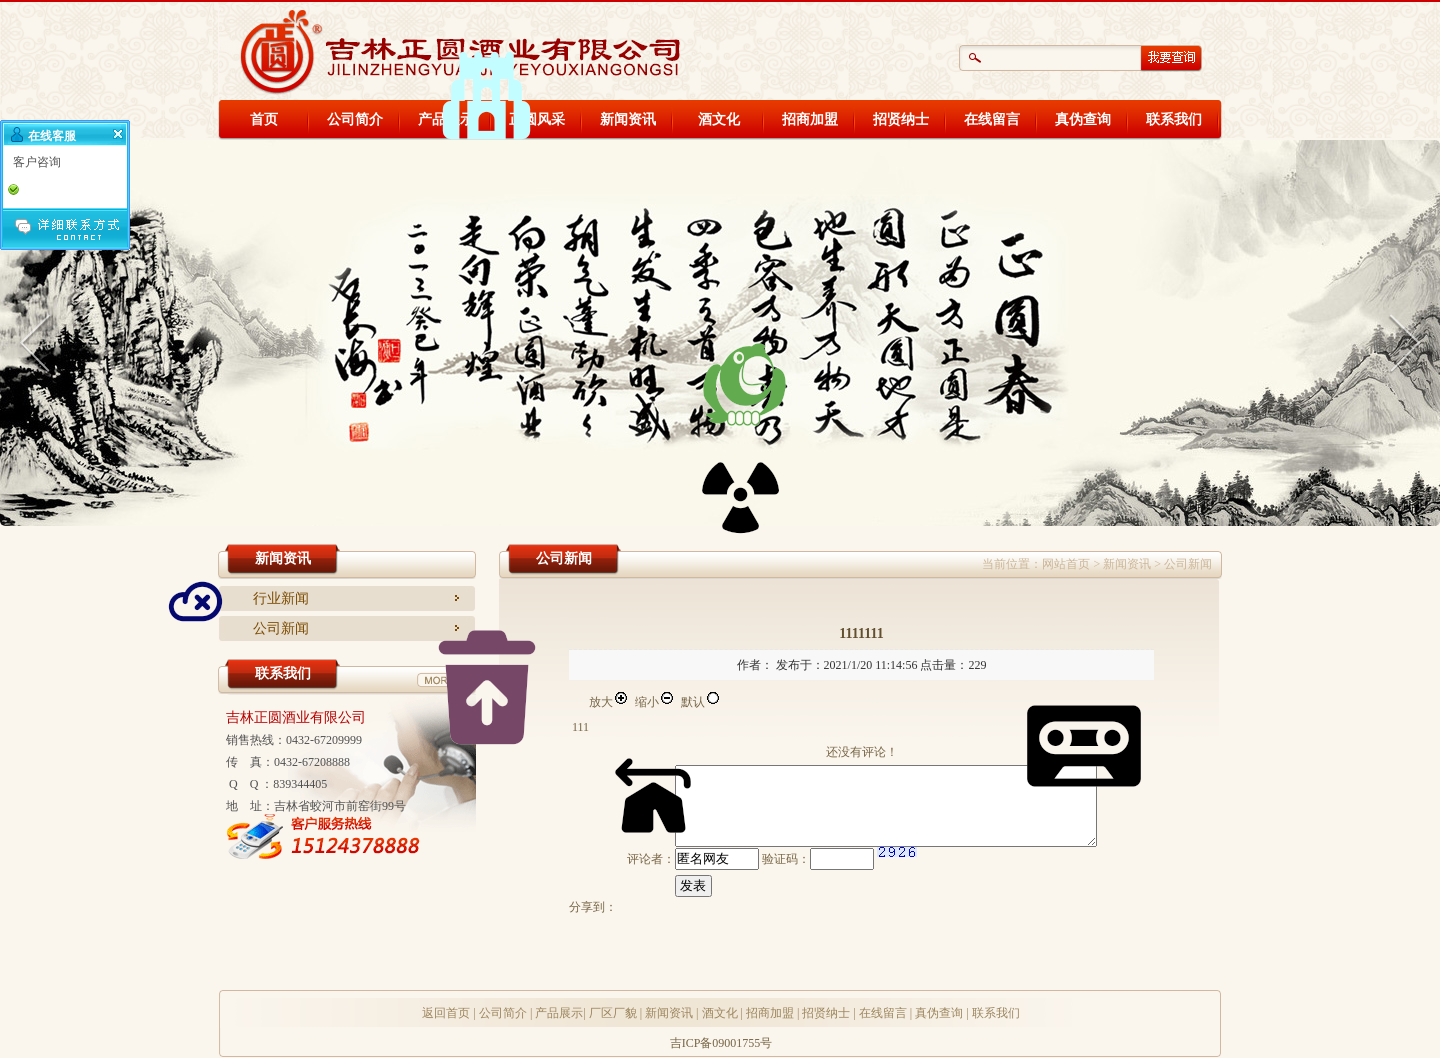  Describe the element at coordinates (486, 95) in the screenshot. I see `indicates a hindu temple or religious site` at that location.